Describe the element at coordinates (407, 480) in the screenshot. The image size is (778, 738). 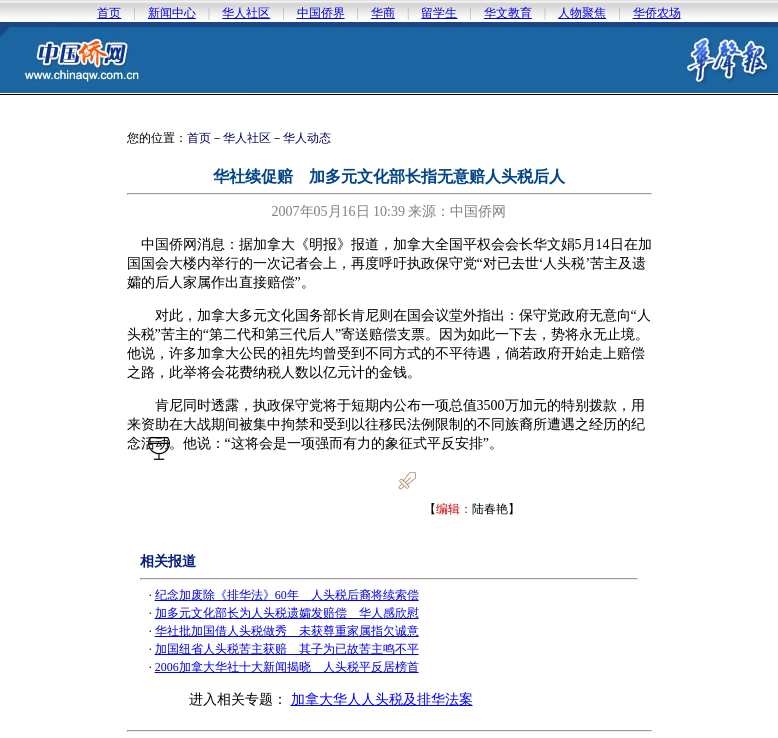
I see `access combat or battle features` at that location.